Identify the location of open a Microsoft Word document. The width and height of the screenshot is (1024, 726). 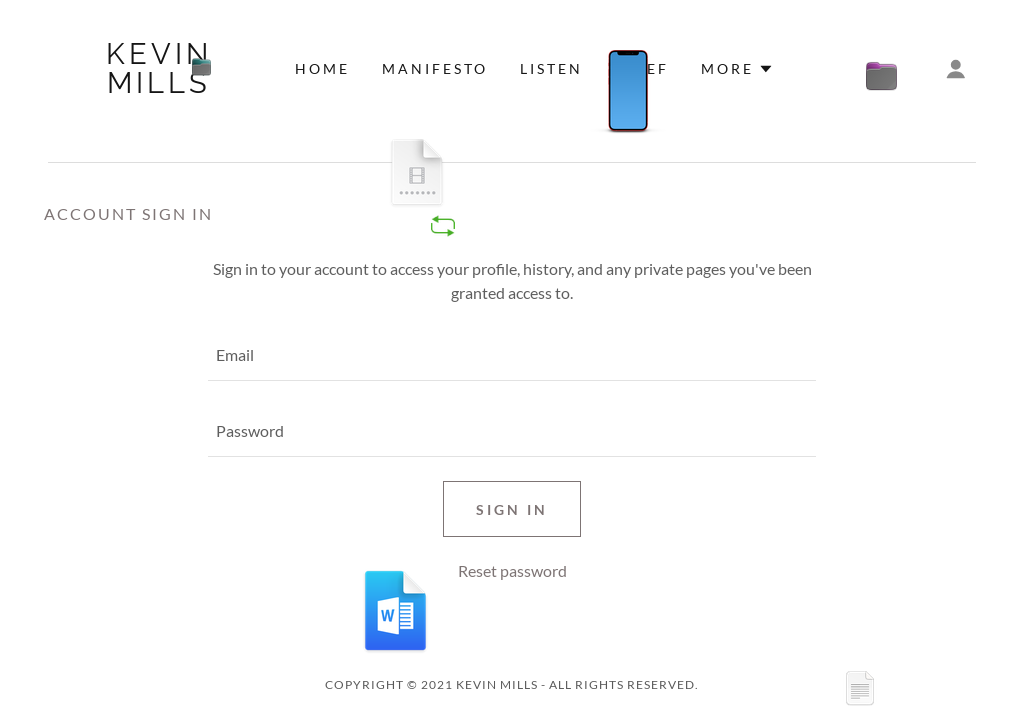
(395, 610).